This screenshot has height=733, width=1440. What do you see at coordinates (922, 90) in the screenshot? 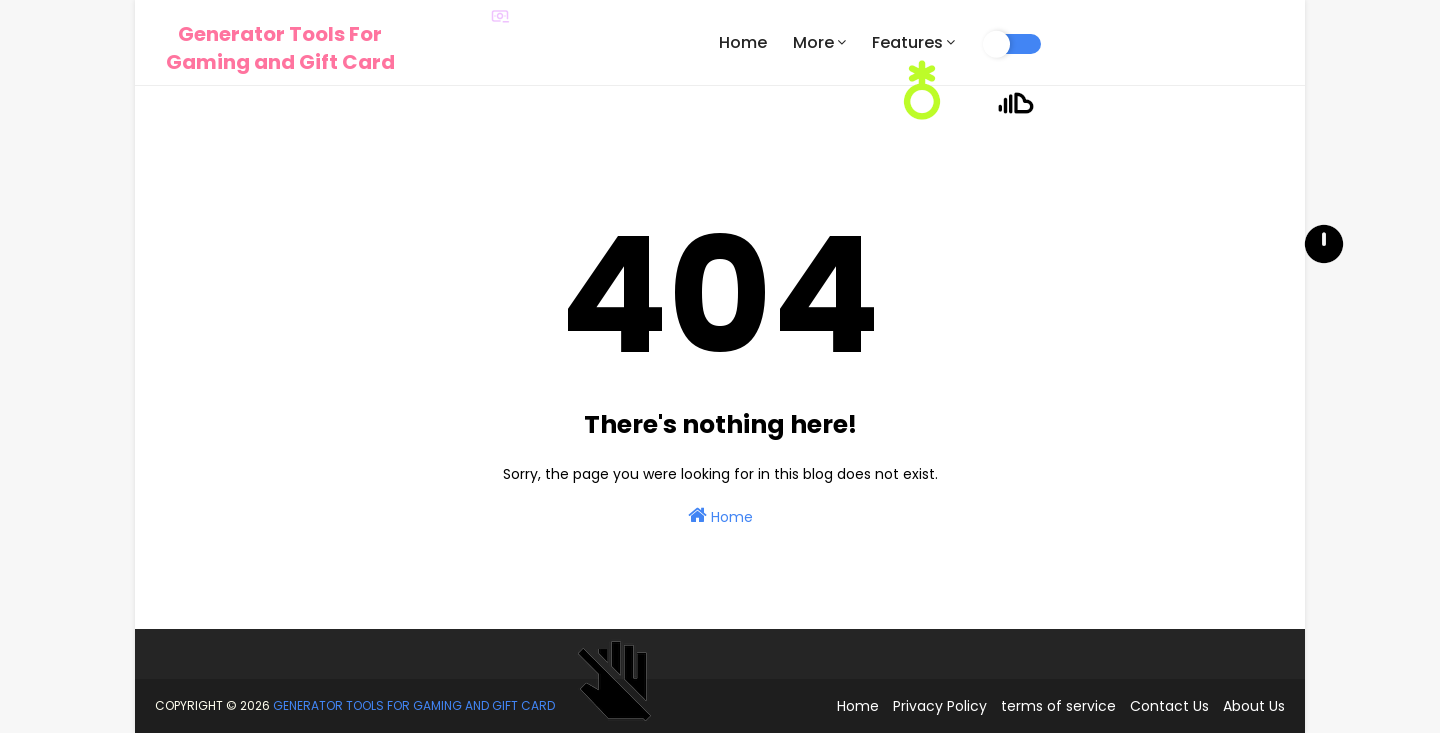
I see `indicates non-binary gender identity option` at bounding box center [922, 90].